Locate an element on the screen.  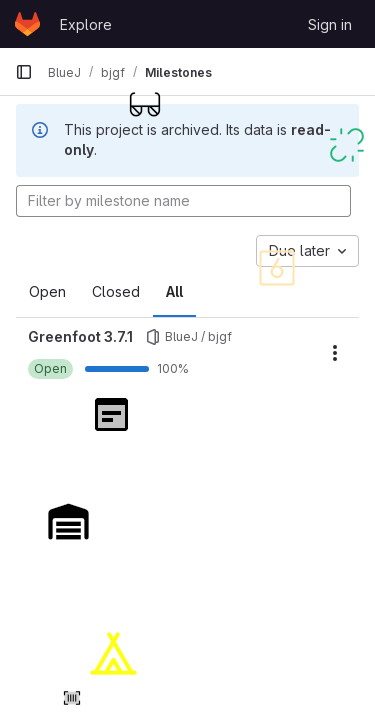
toggle sunglasses or eyewear filter is located at coordinates (145, 105).